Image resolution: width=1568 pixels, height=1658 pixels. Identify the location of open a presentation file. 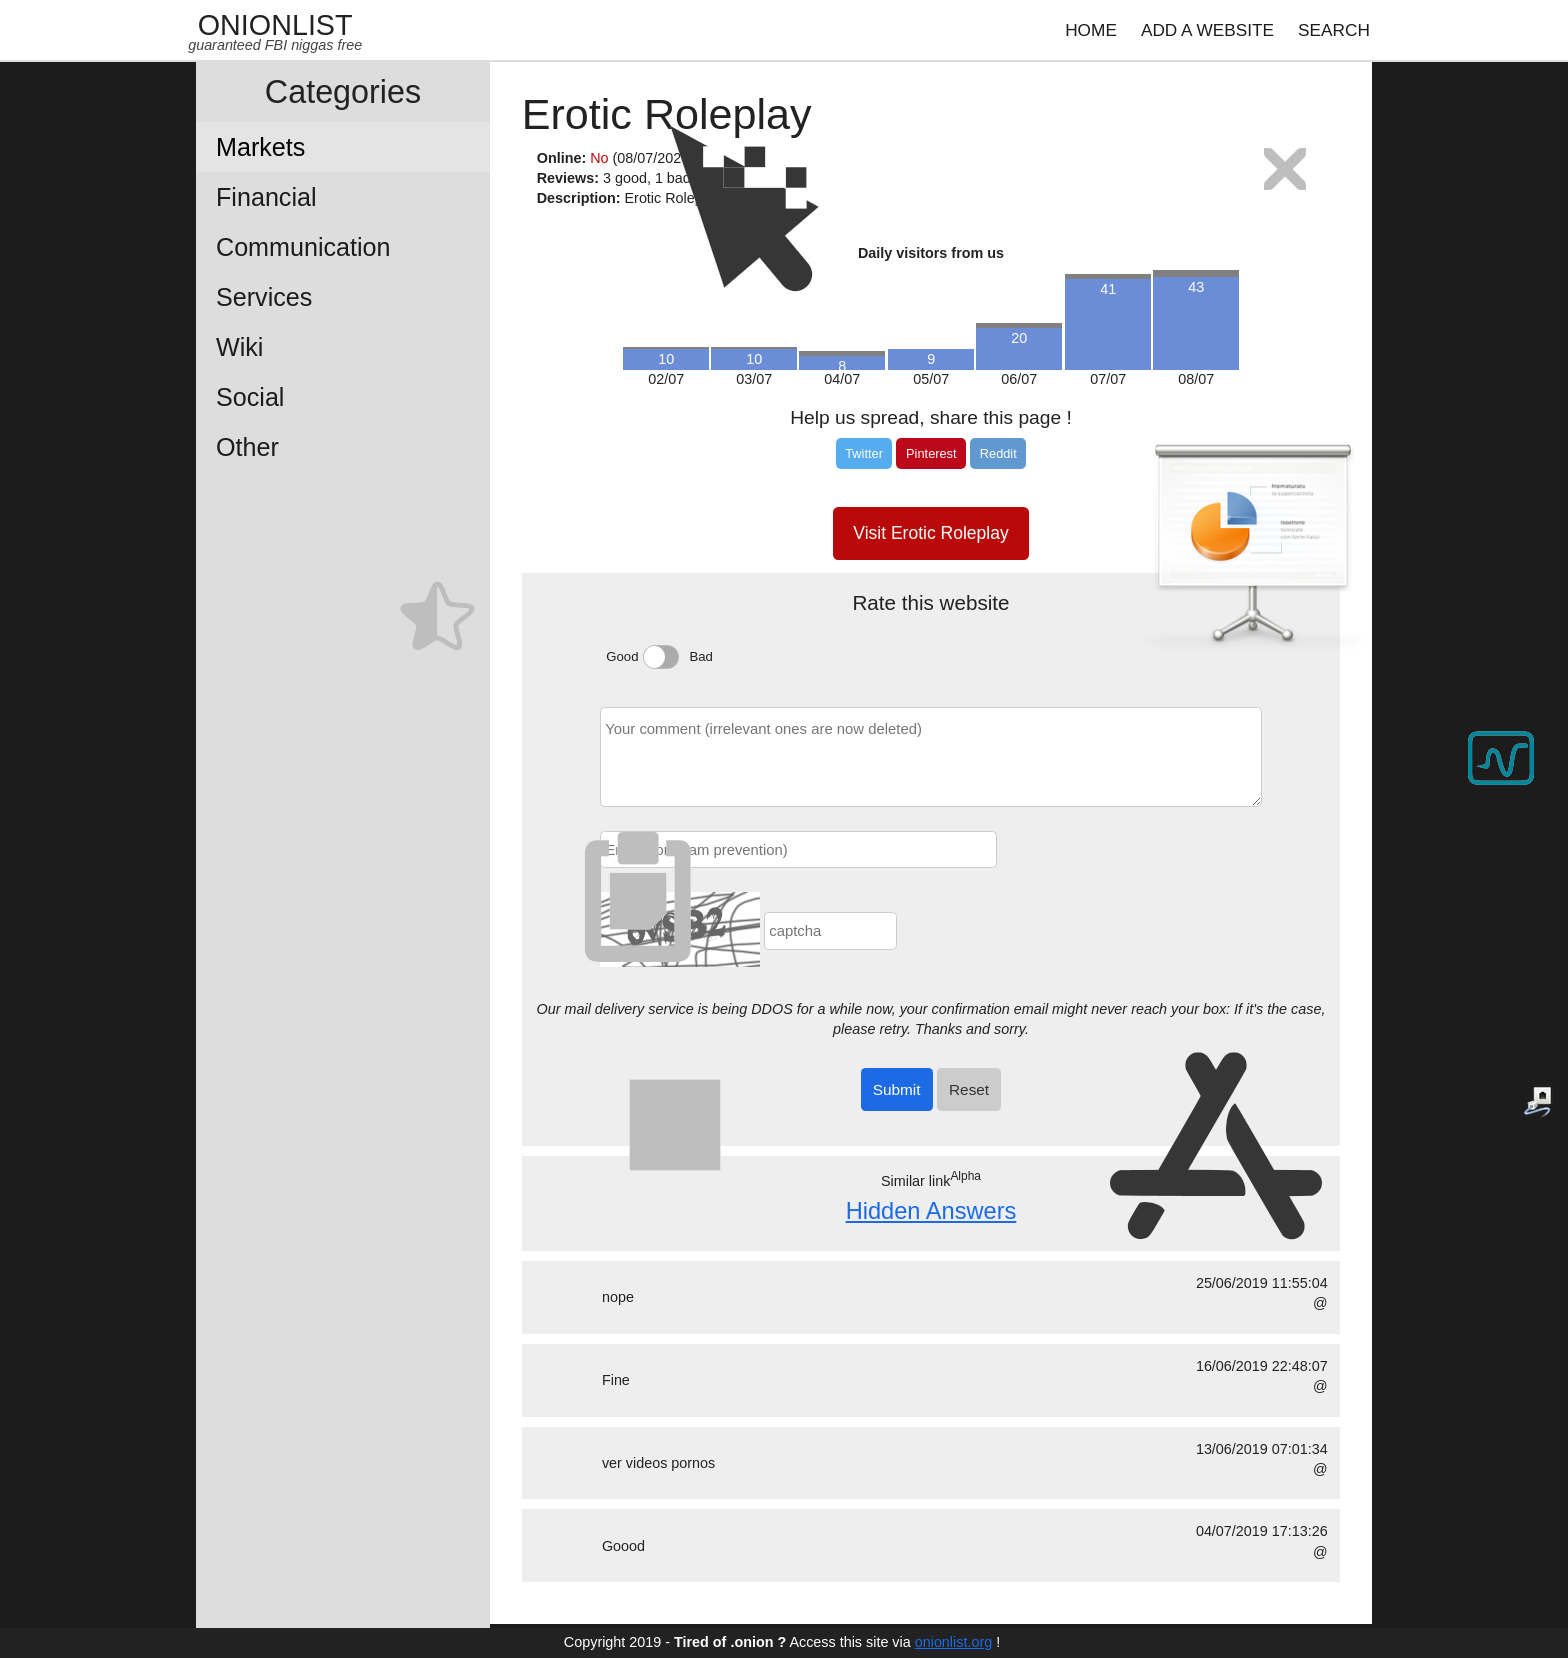
(1253, 539).